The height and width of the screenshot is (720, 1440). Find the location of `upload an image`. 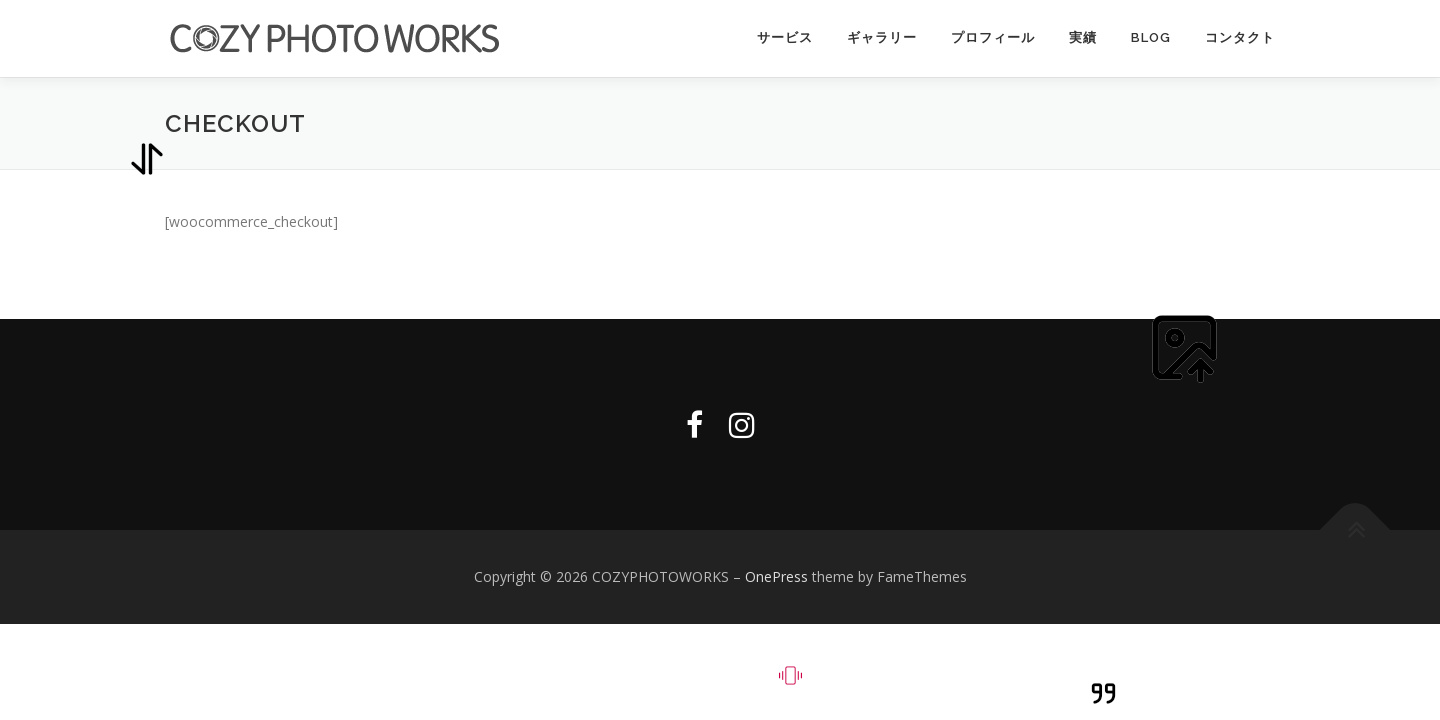

upload an image is located at coordinates (1184, 347).